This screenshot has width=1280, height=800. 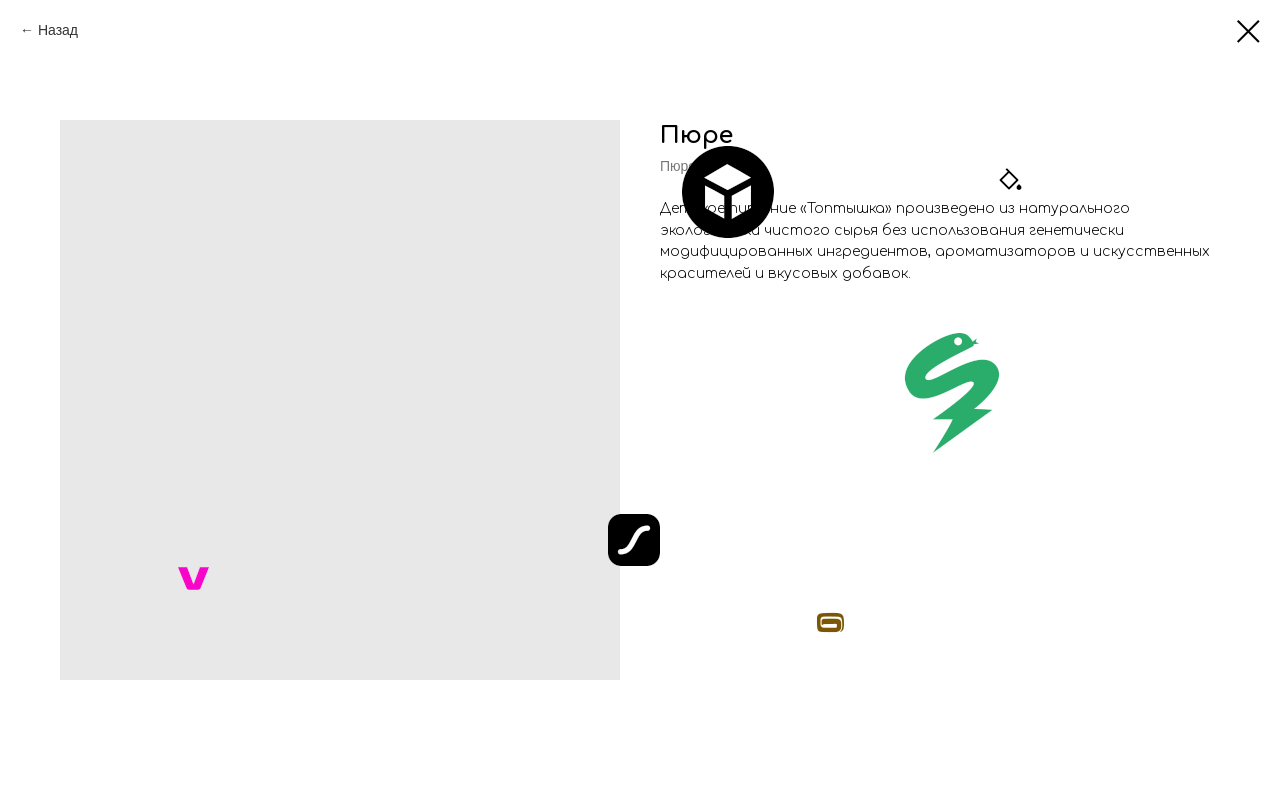 What do you see at coordinates (952, 393) in the screenshot?
I see `numba python compiler logo` at bounding box center [952, 393].